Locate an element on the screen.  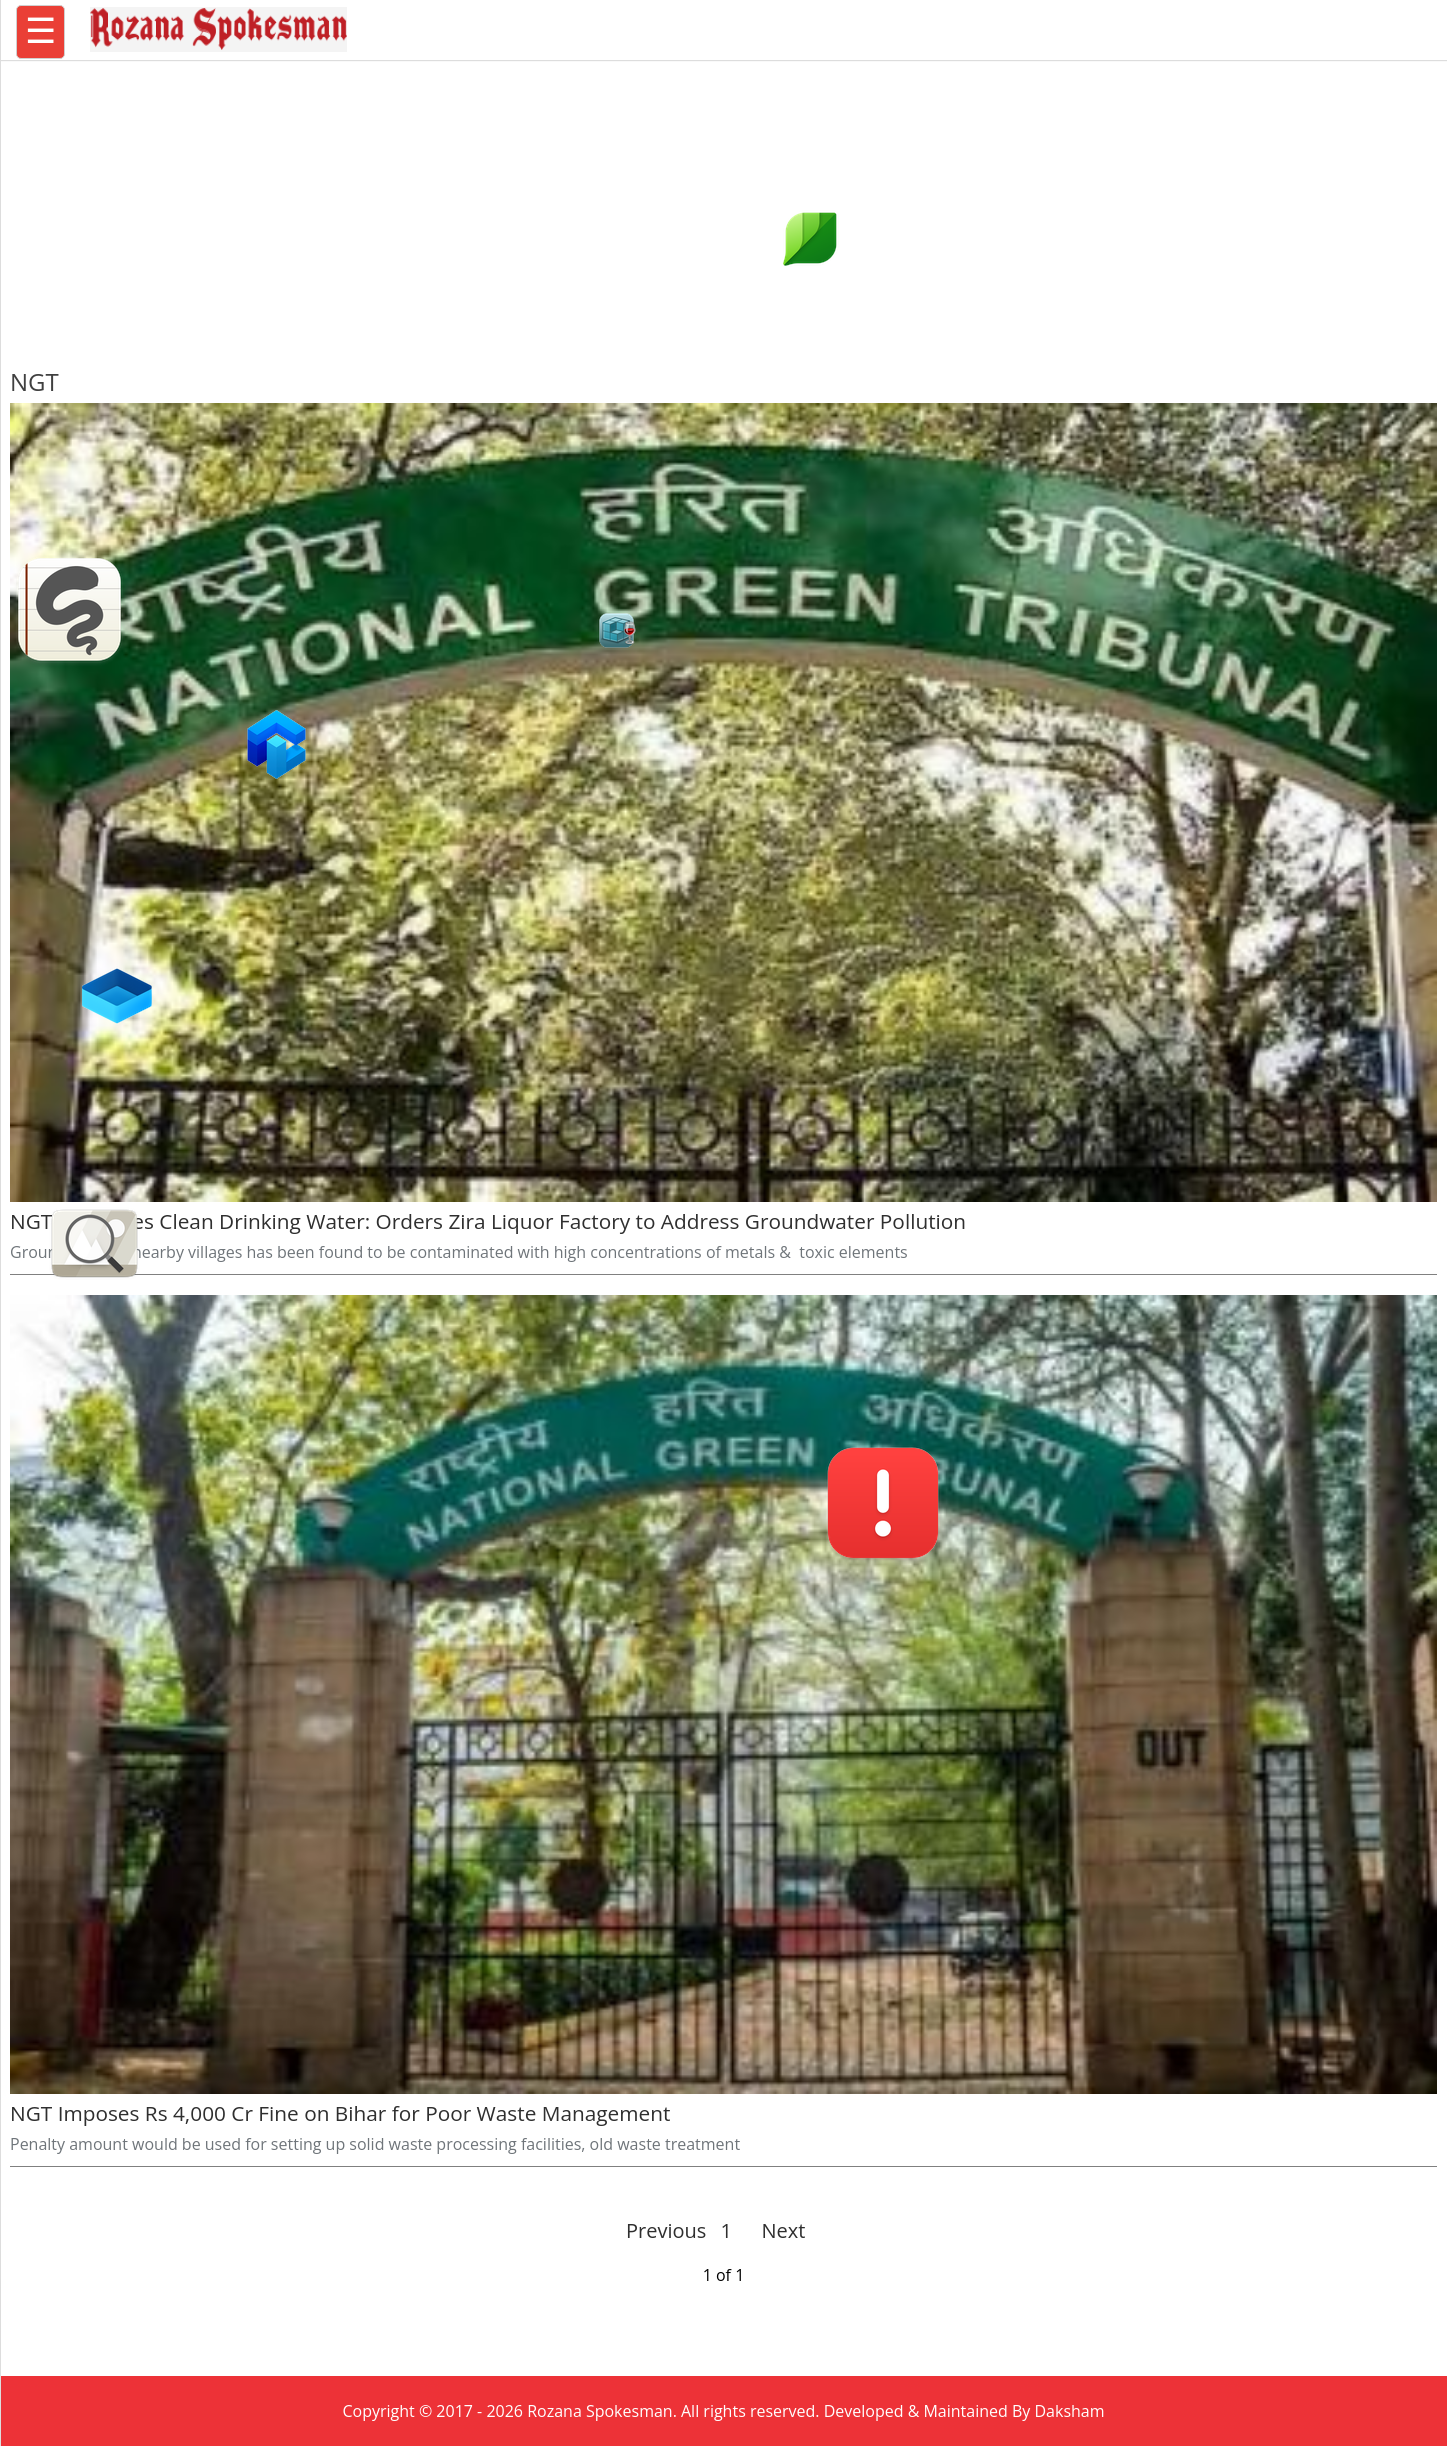
open rnote handwriting and note-taking app is located at coordinates (69, 609).